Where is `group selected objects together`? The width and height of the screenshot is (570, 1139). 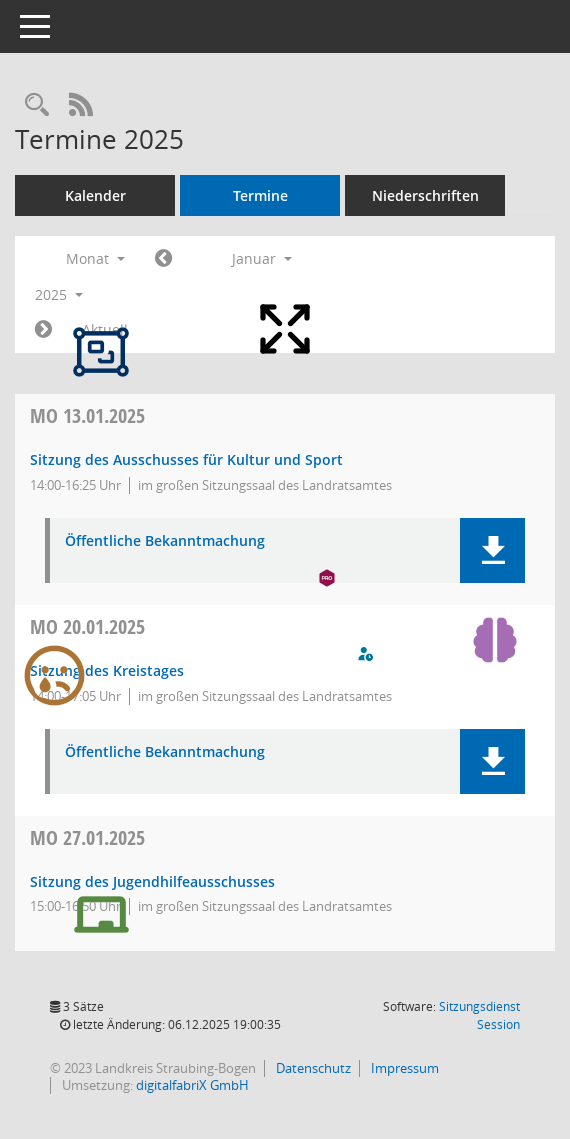
group selected objects together is located at coordinates (101, 352).